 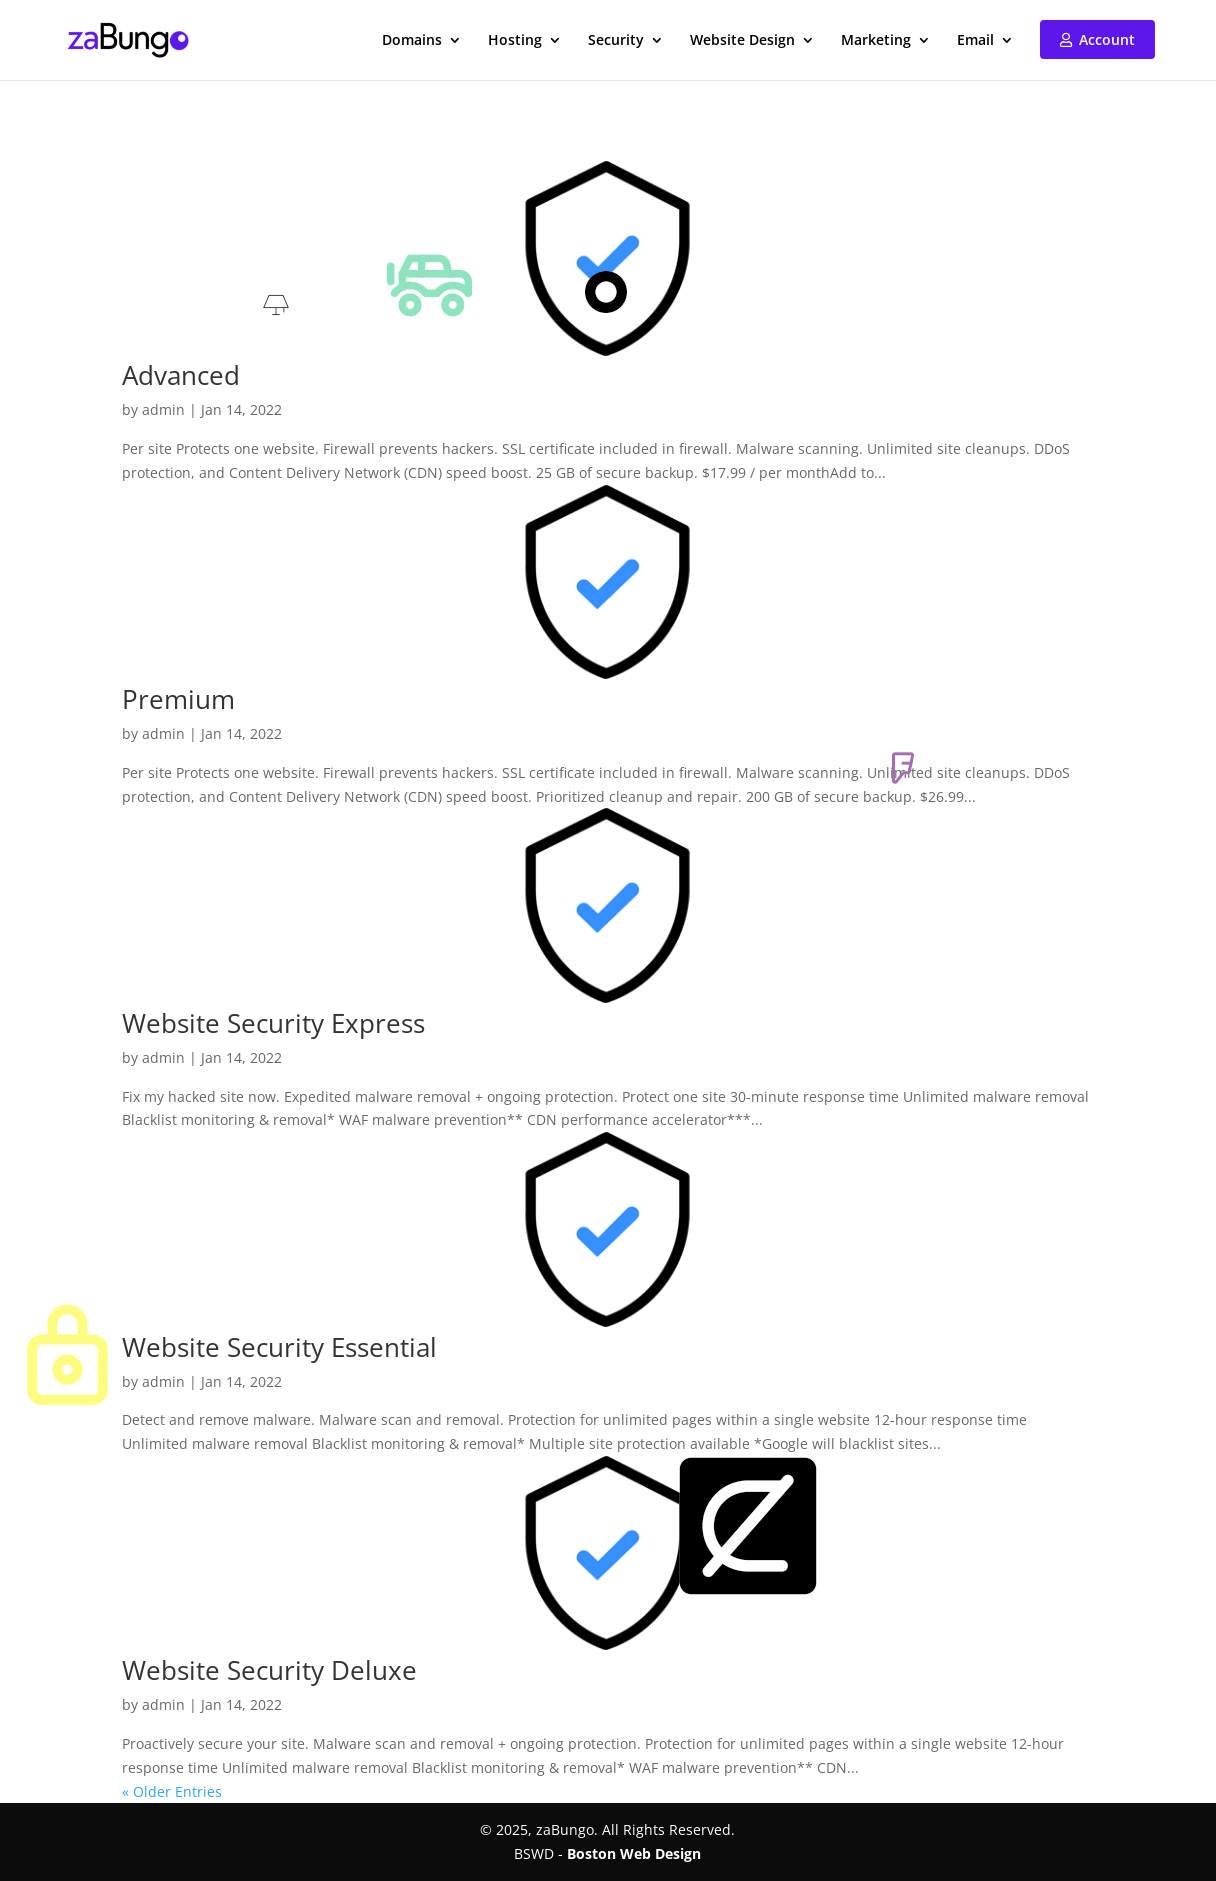 I want to click on indicates a "not subset of" mathematical relationship, so click(x=748, y=1526).